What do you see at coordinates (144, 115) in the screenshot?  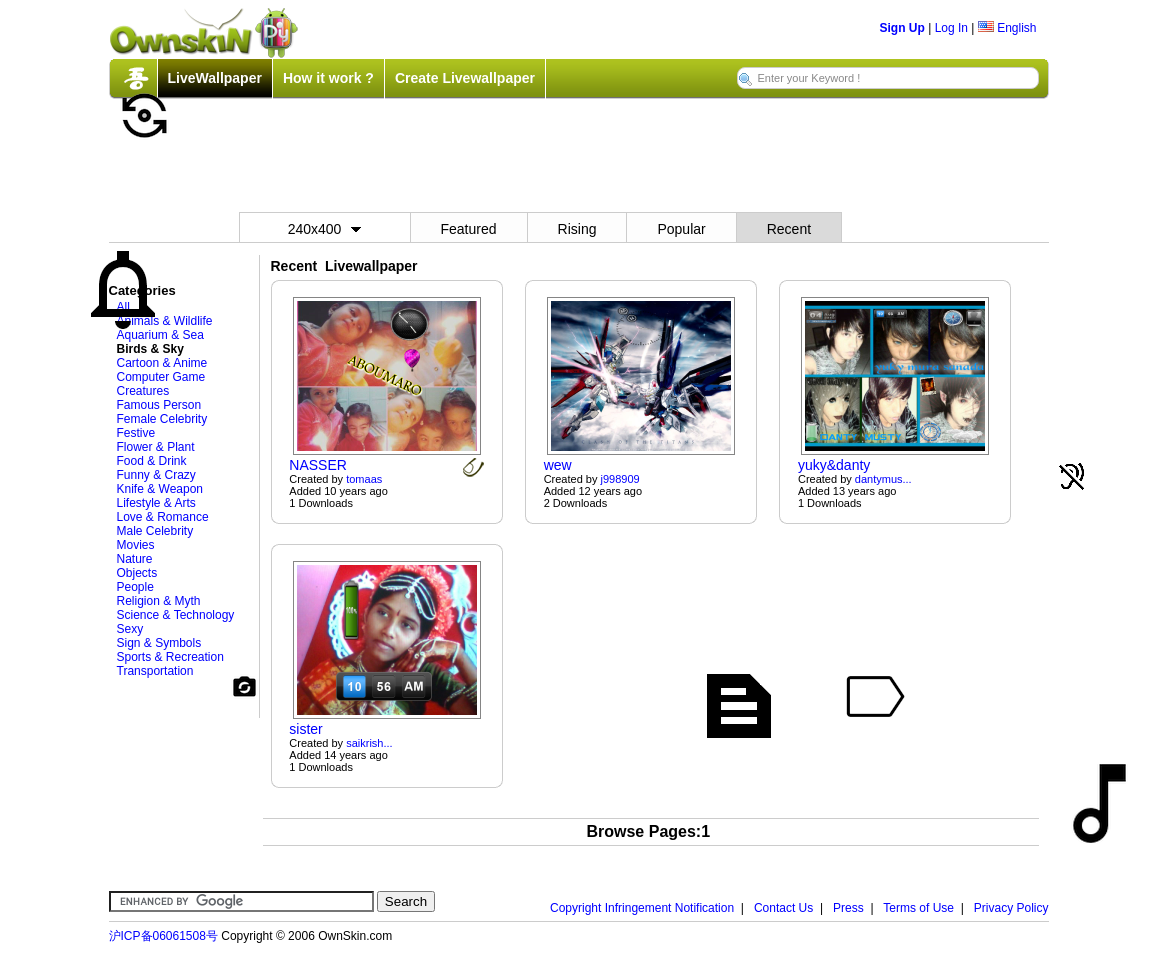 I see `switch between front and rear camera` at bounding box center [144, 115].